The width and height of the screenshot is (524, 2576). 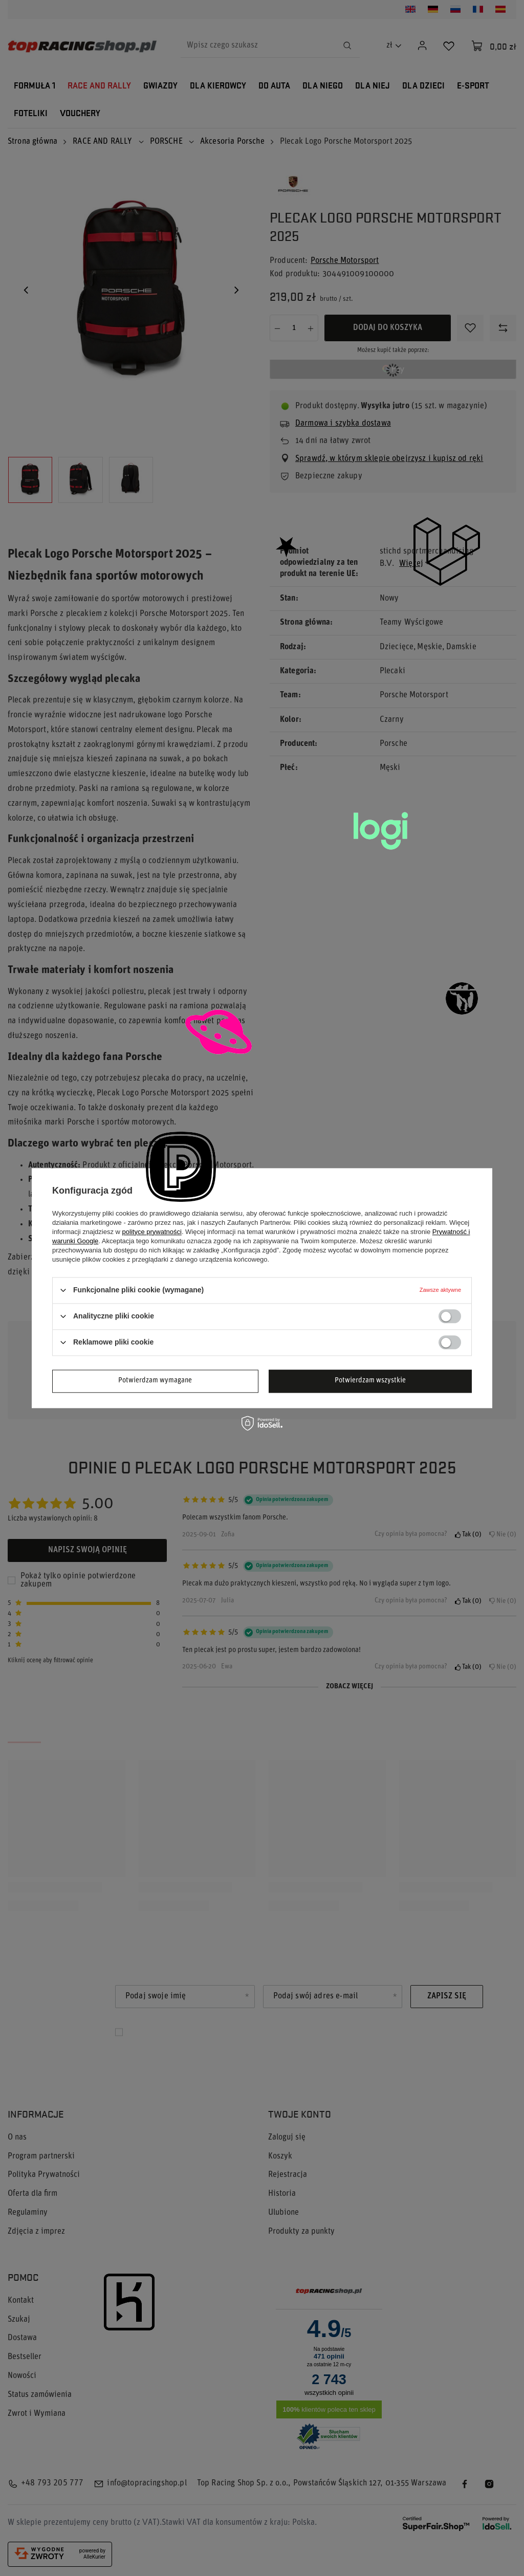 I want to click on Laravel framework branding or integration, so click(x=447, y=552).